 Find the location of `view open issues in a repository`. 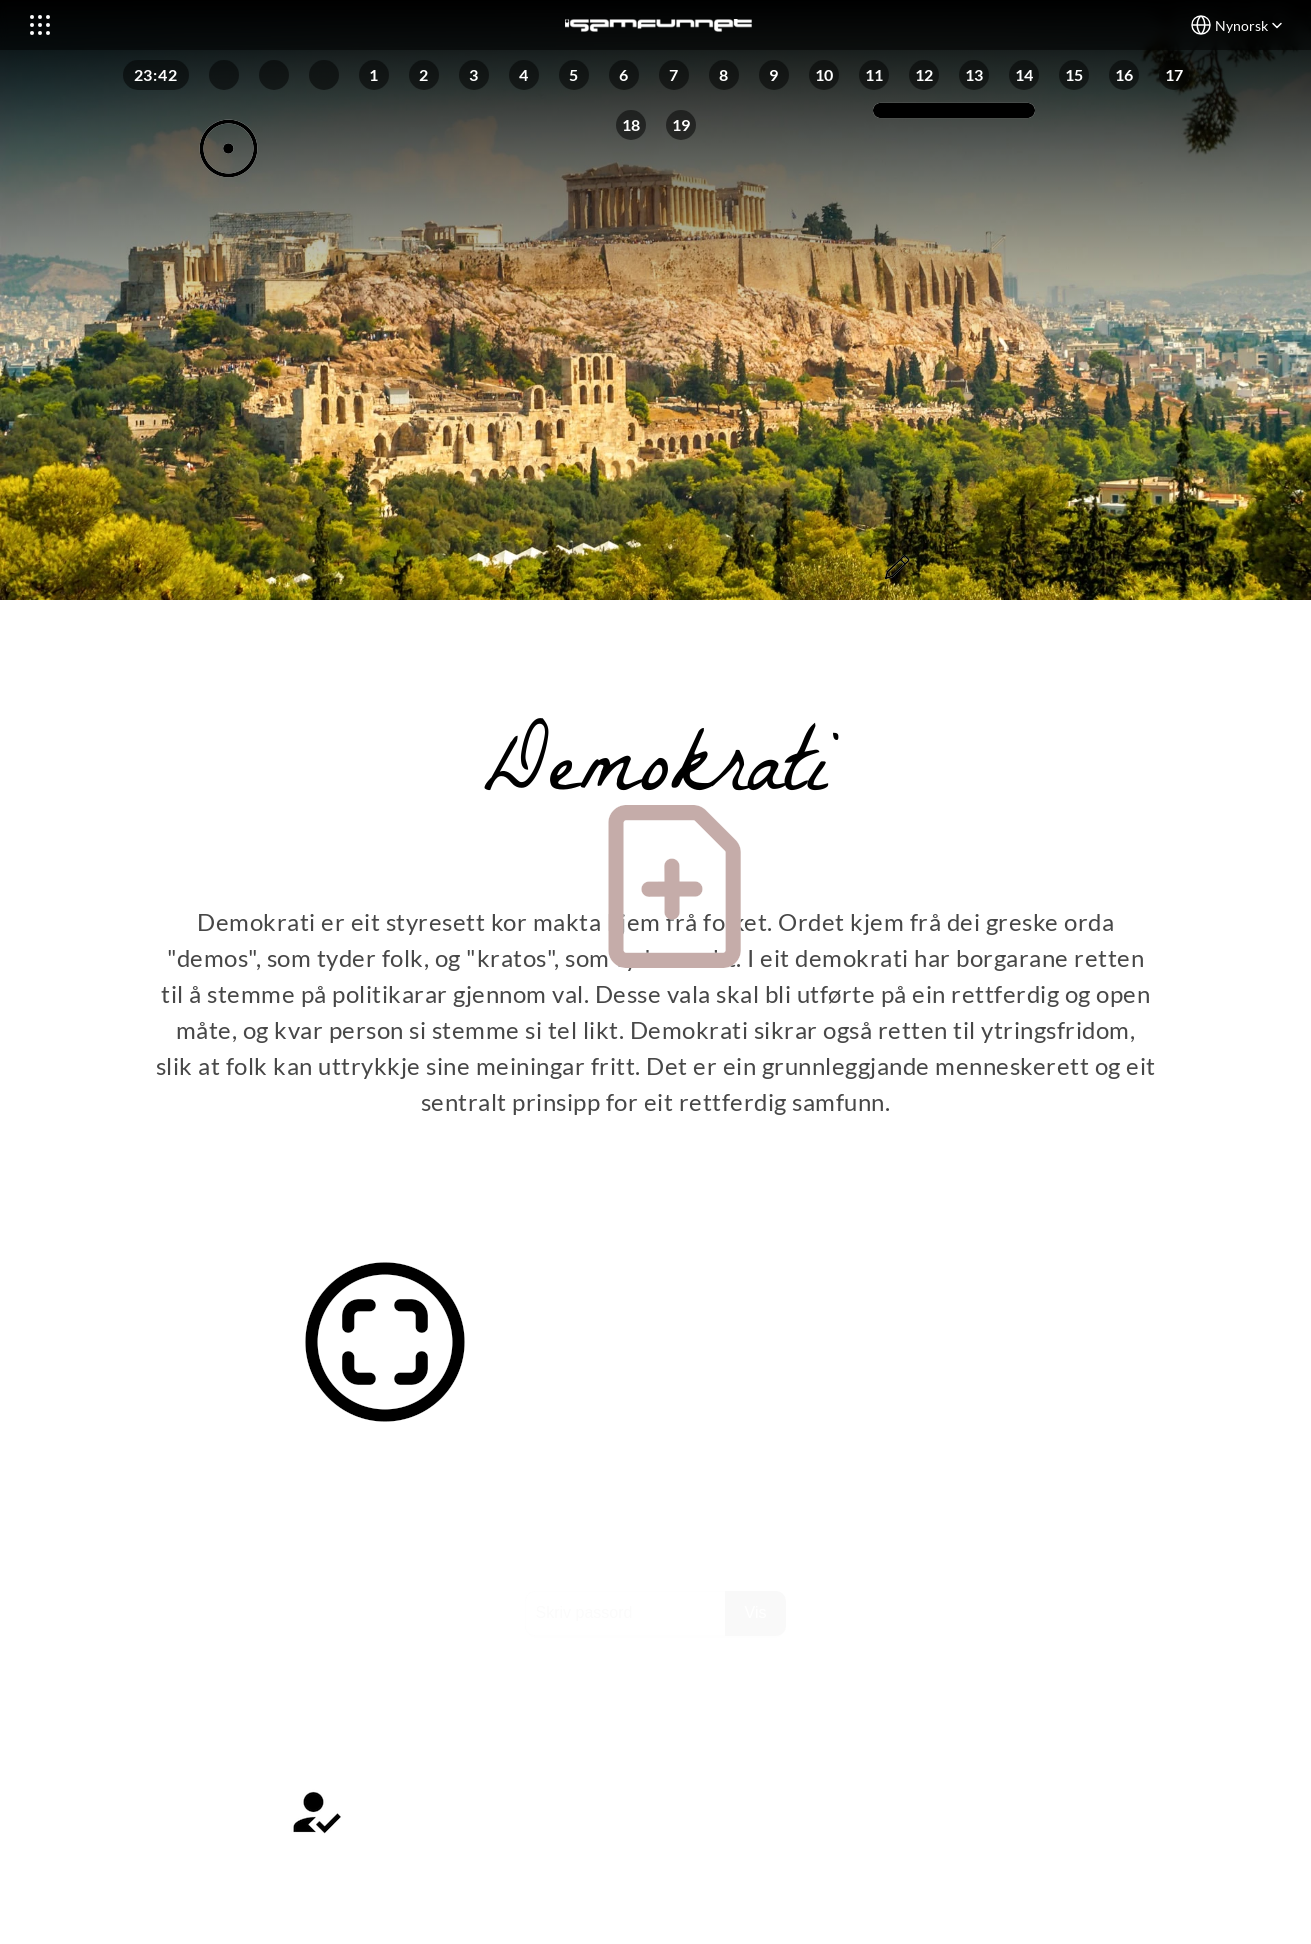

view open issues in a repository is located at coordinates (228, 148).